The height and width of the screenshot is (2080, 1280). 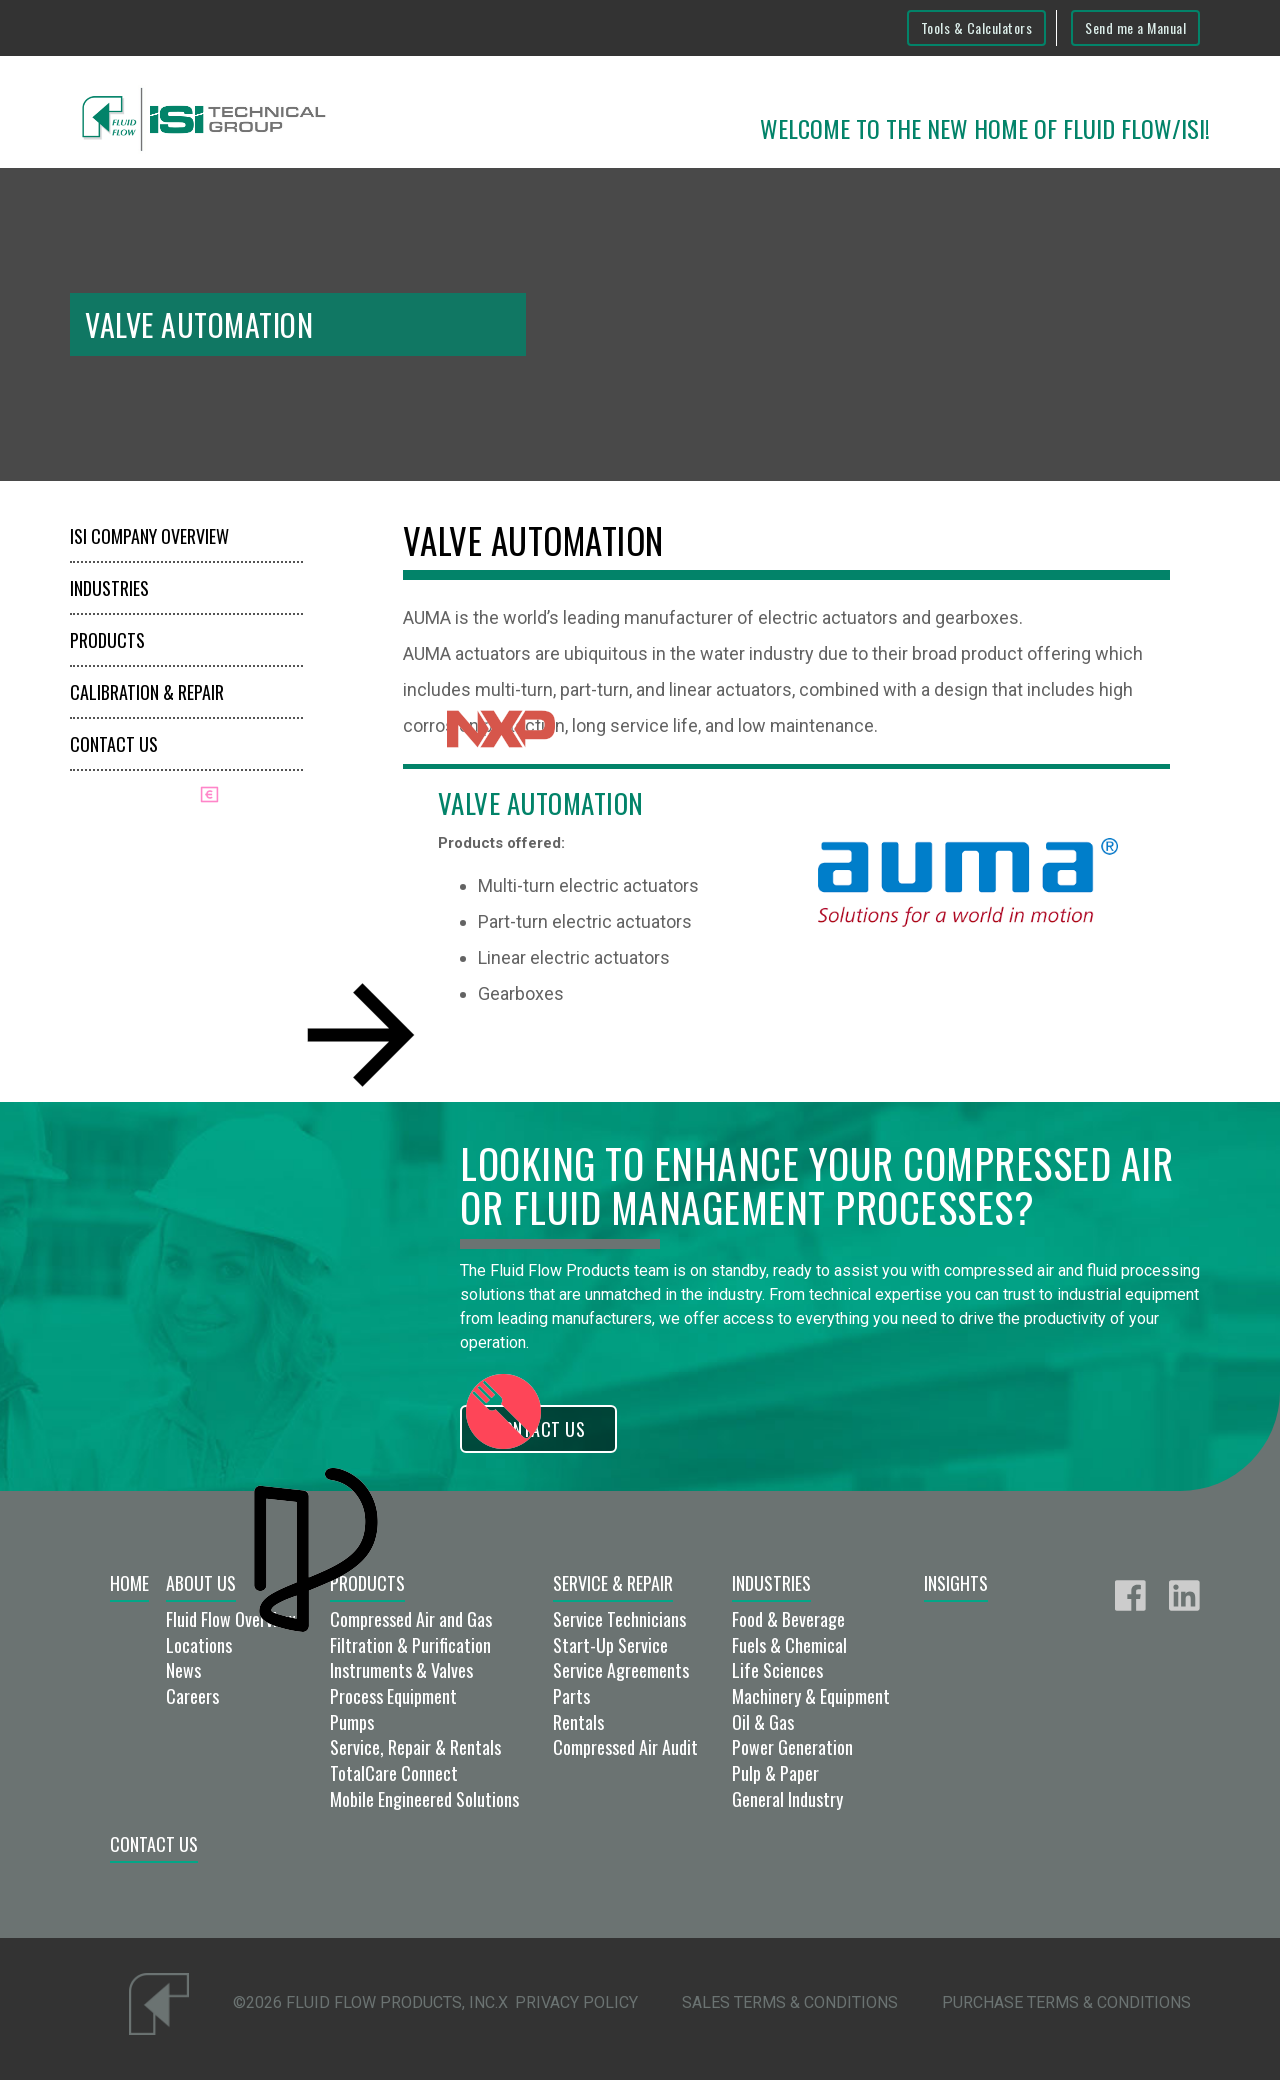 What do you see at coordinates (501, 729) in the screenshot?
I see `NXP Semiconductors company logo` at bounding box center [501, 729].